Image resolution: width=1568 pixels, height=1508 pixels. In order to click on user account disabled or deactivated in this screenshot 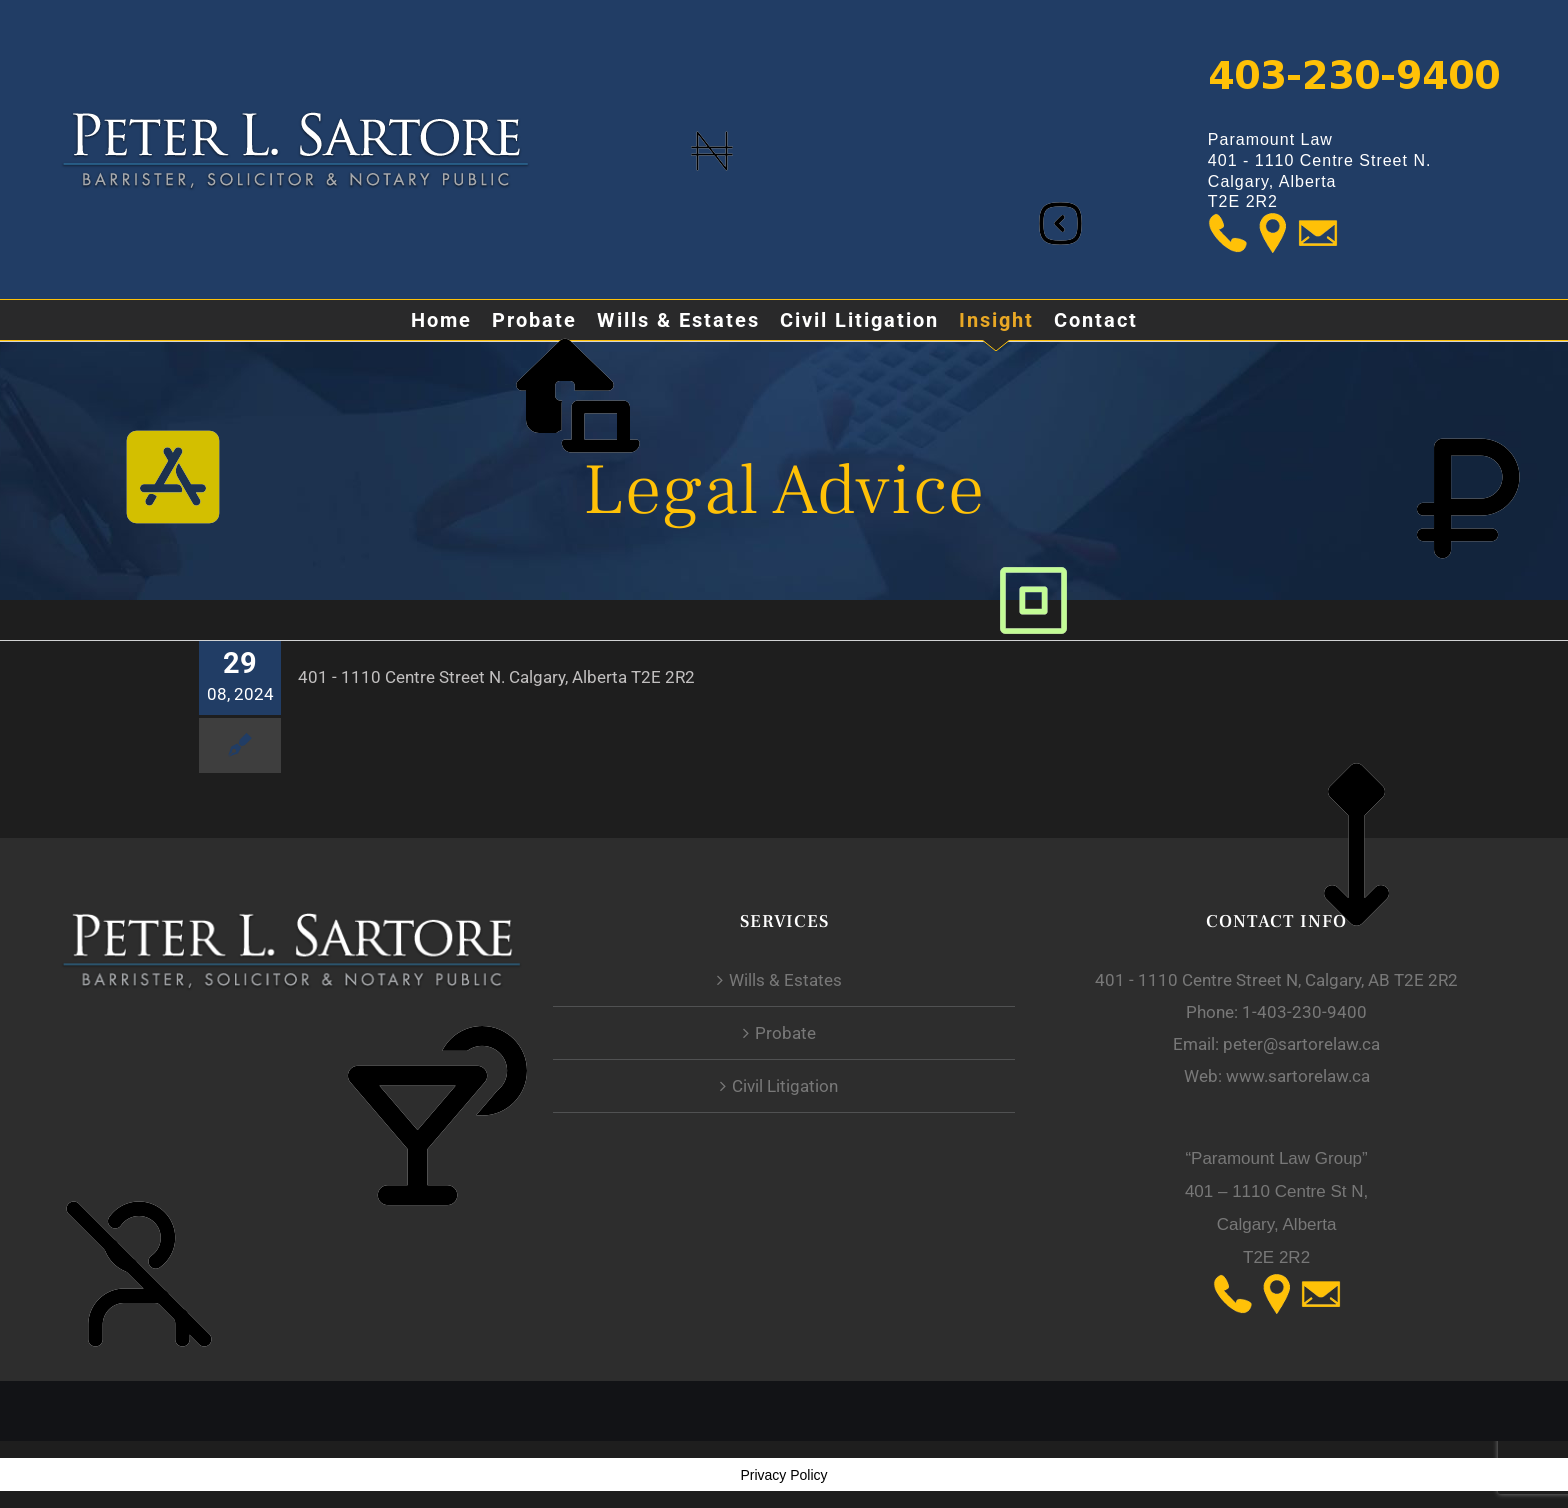, I will do `click(139, 1274)`.